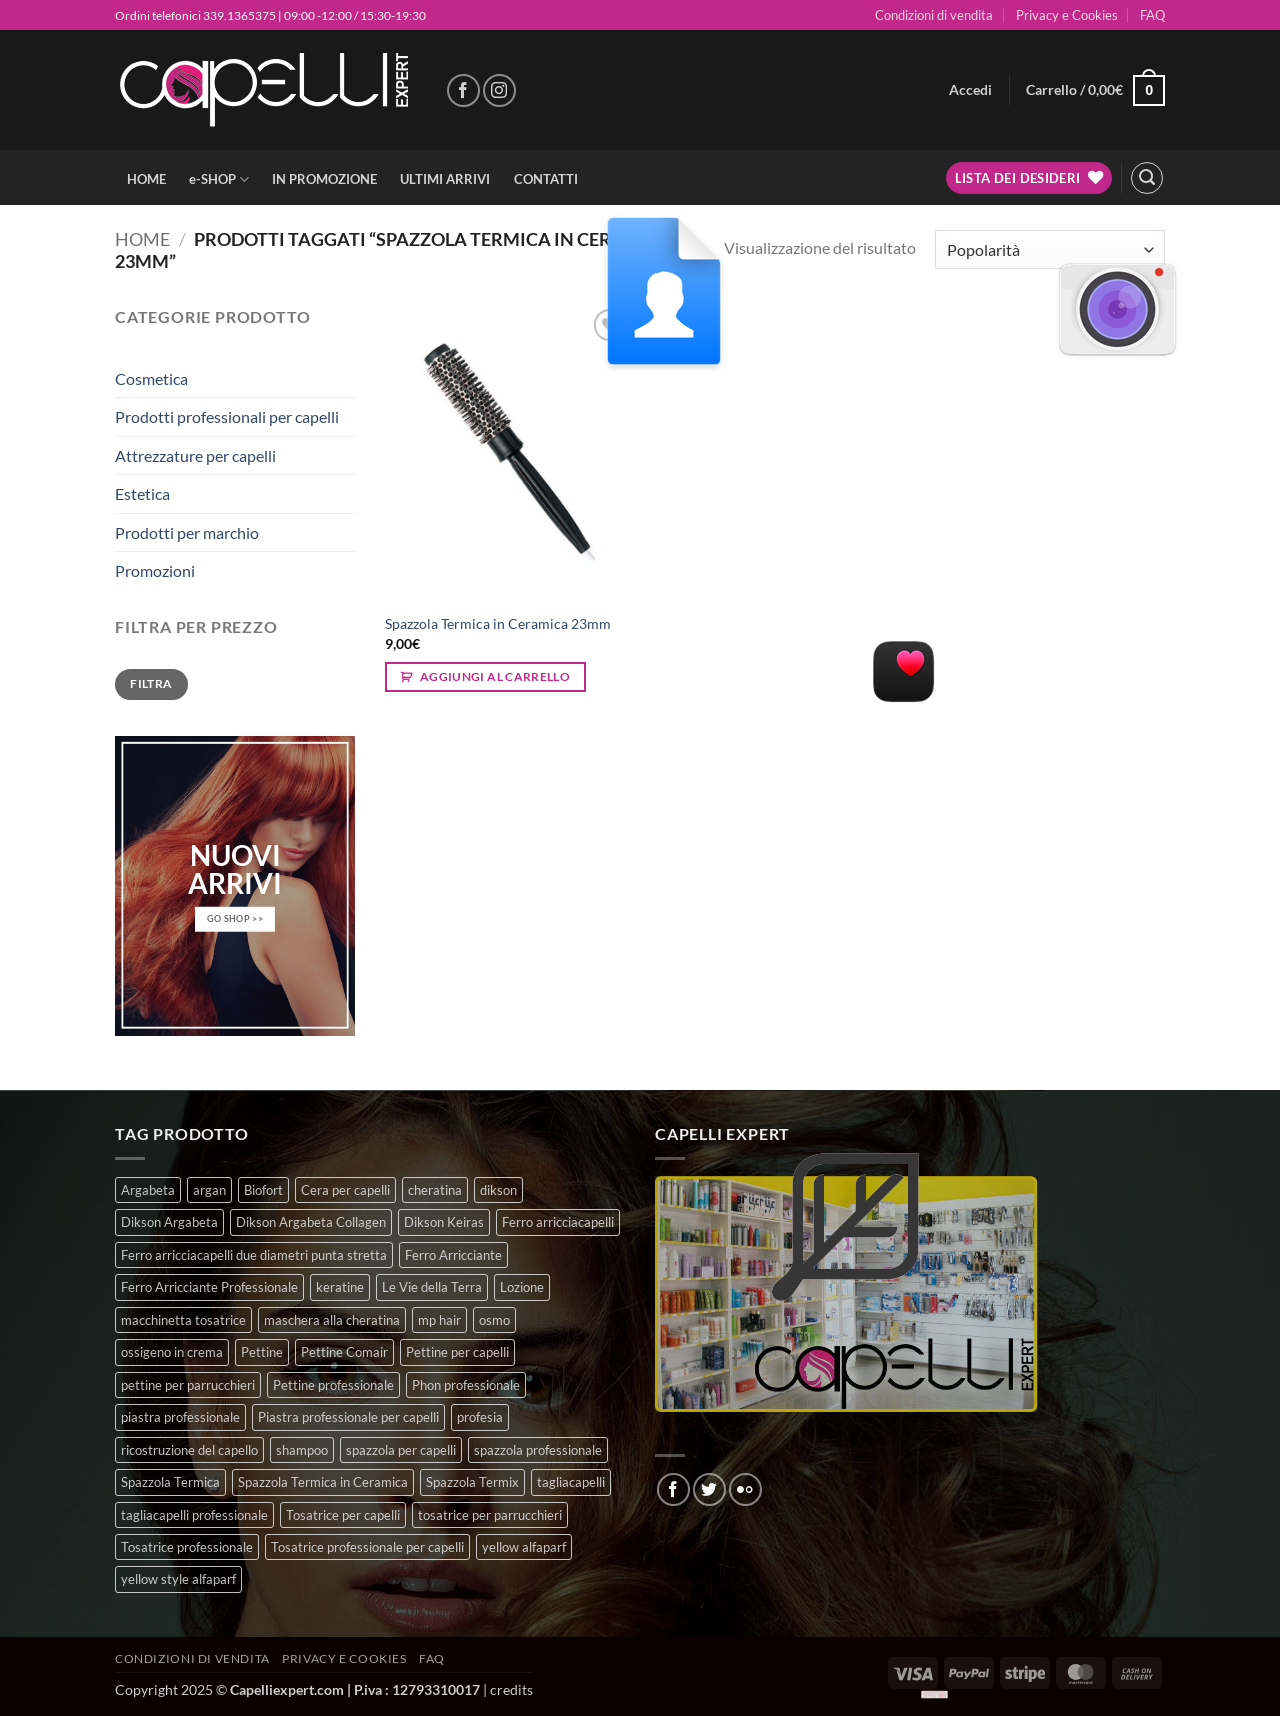  What do you see at coordinates (1117, 309) in the screenshot?
I see `open the camera app` at bounding box center [1117, 309].